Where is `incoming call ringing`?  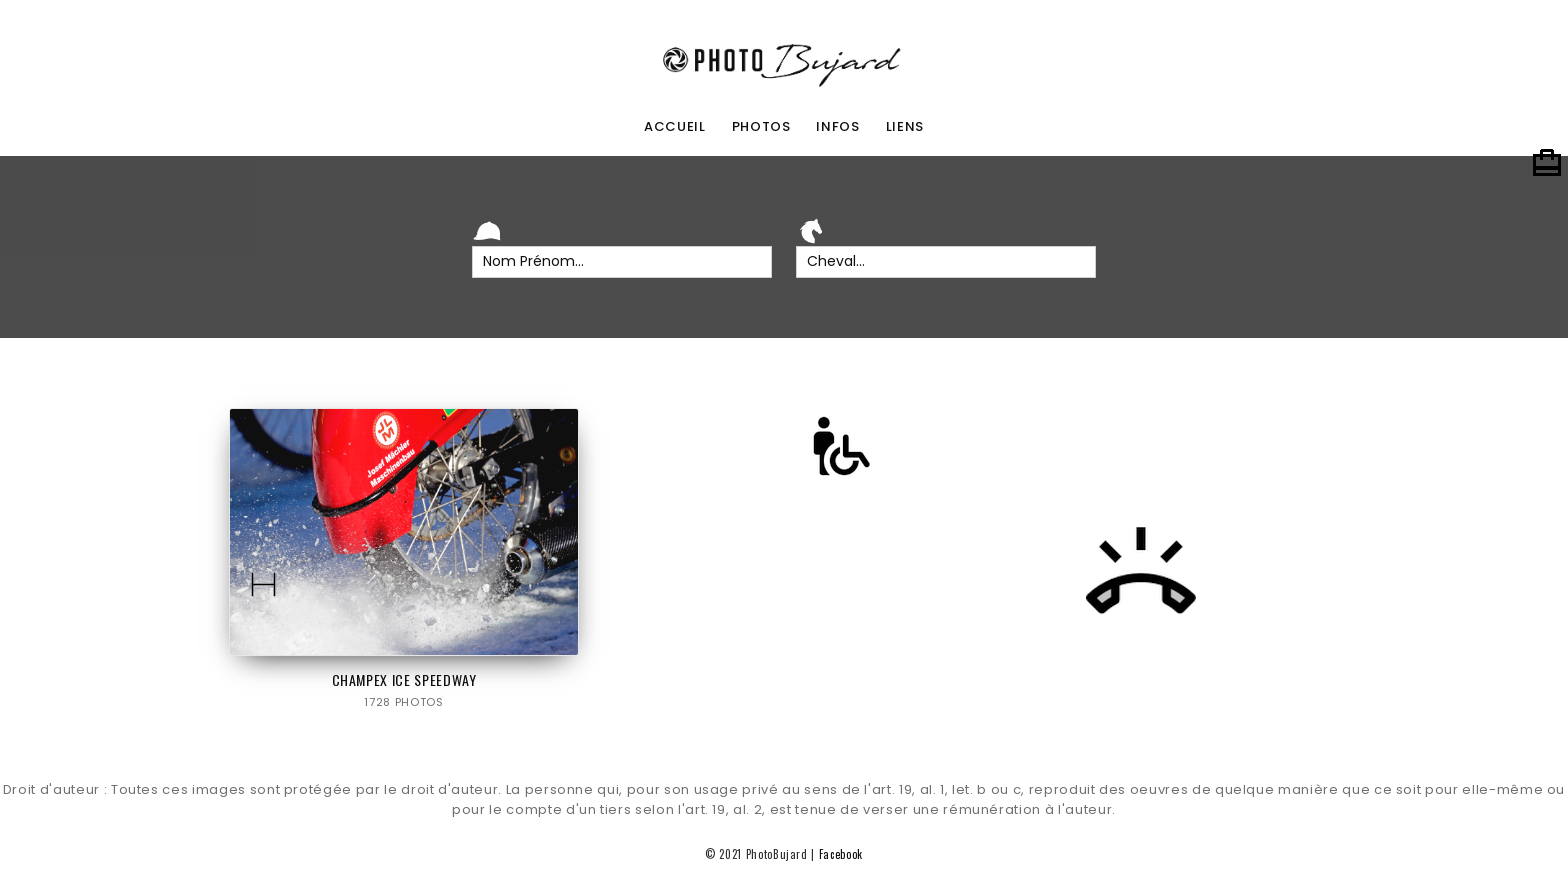
incoming call ringing is located at coordinates (1141, 573).